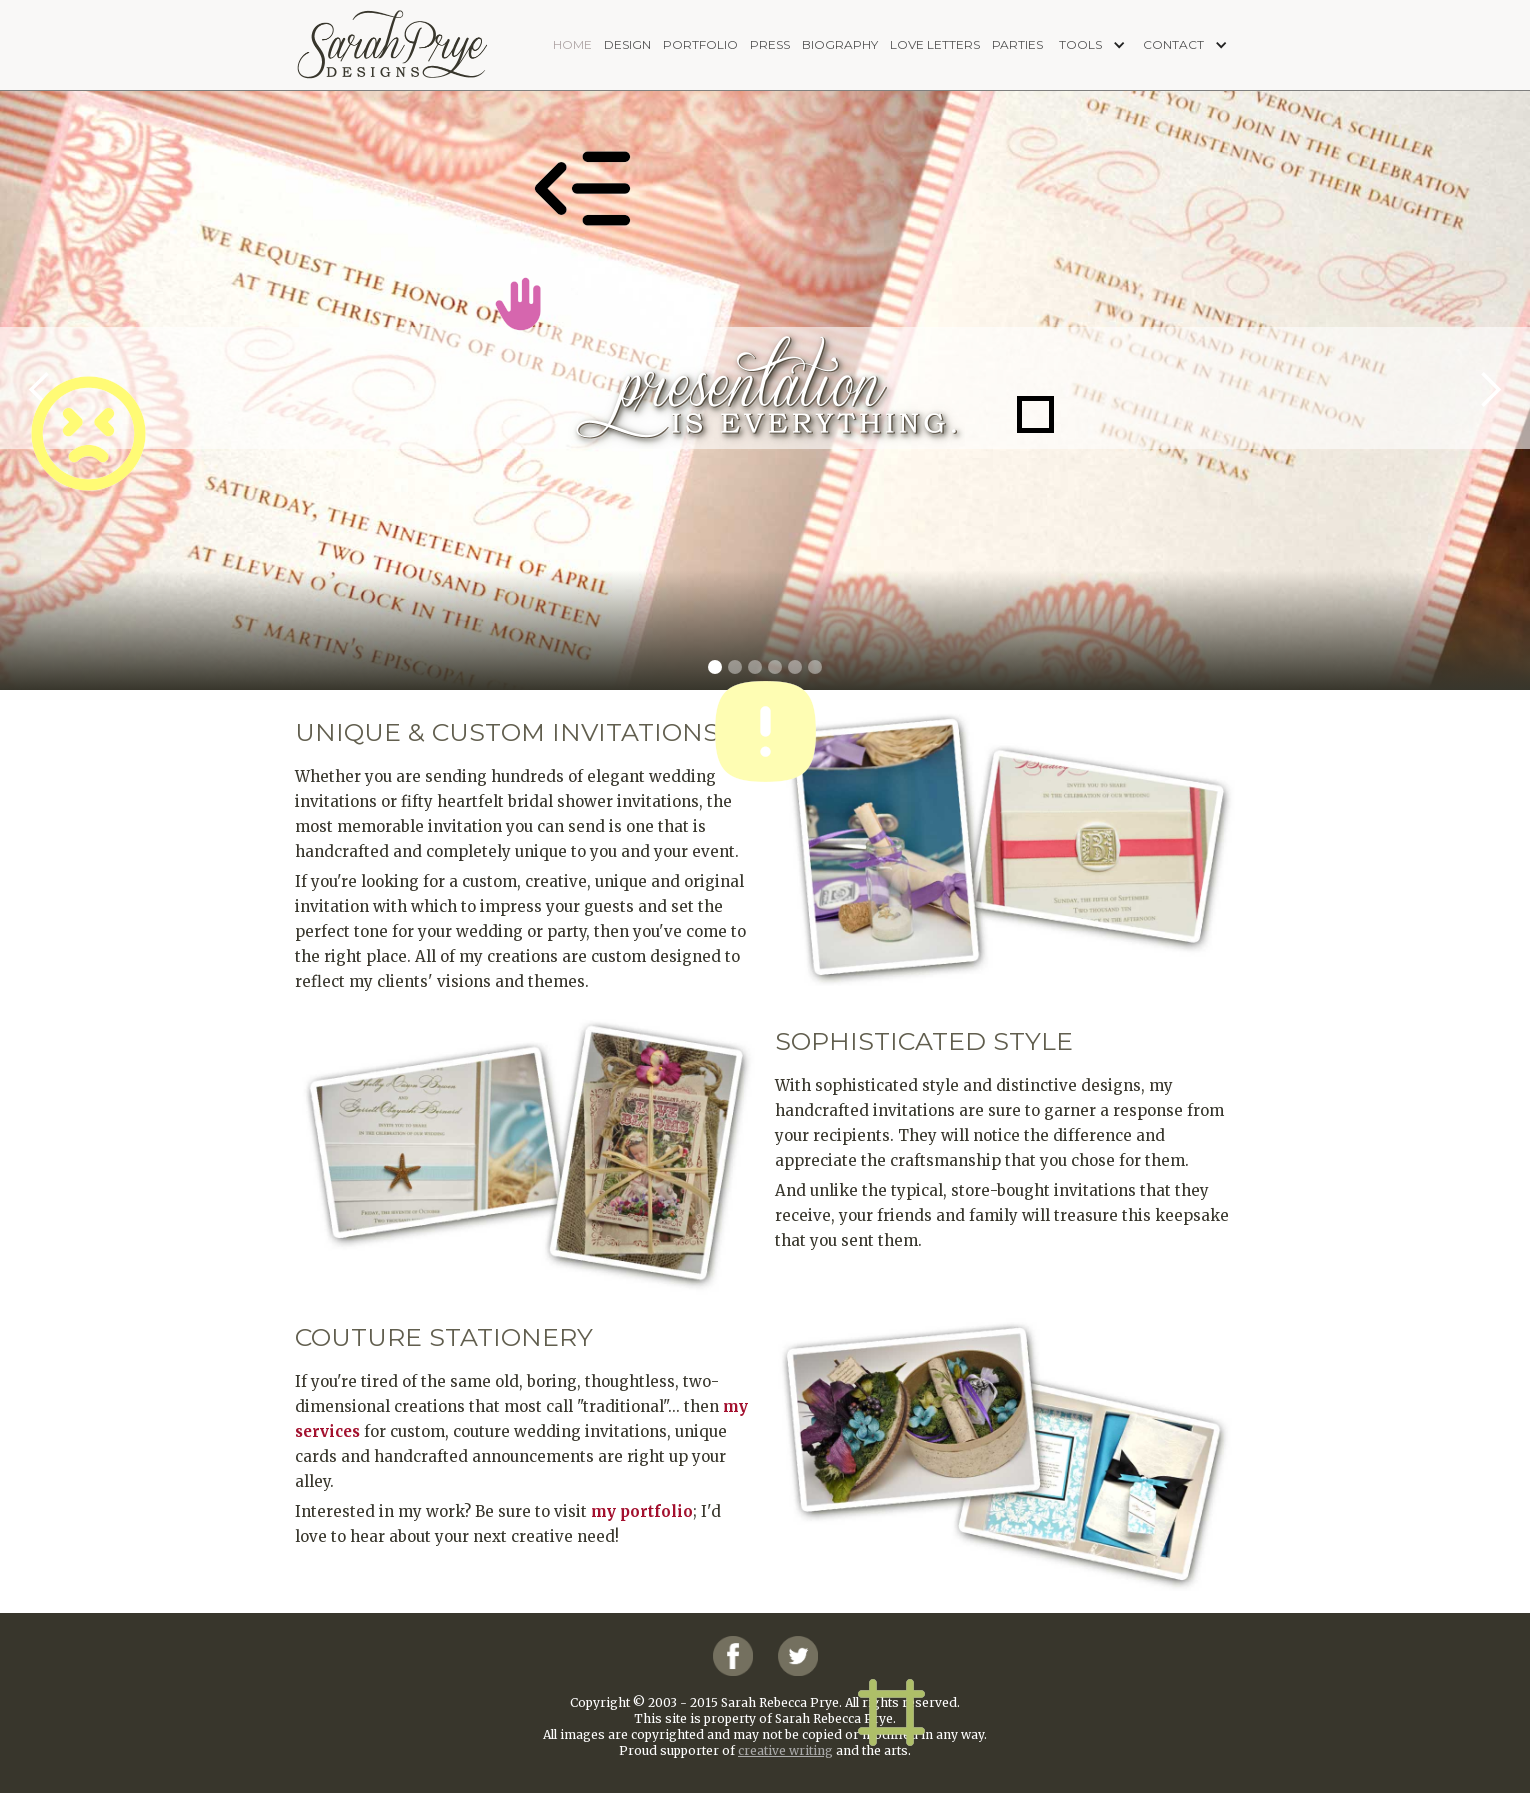  Describe the element at coordinates (582, 188) in the screenshot. I see `decrease text indentation` at that location.